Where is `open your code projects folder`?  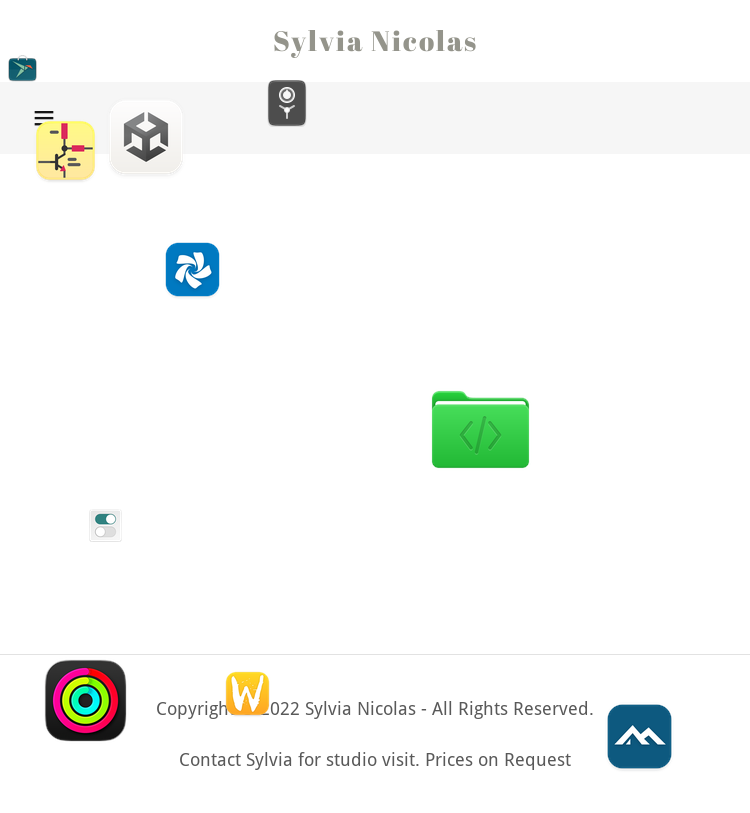
open your code projects folder is located at coordinates (480, 429).